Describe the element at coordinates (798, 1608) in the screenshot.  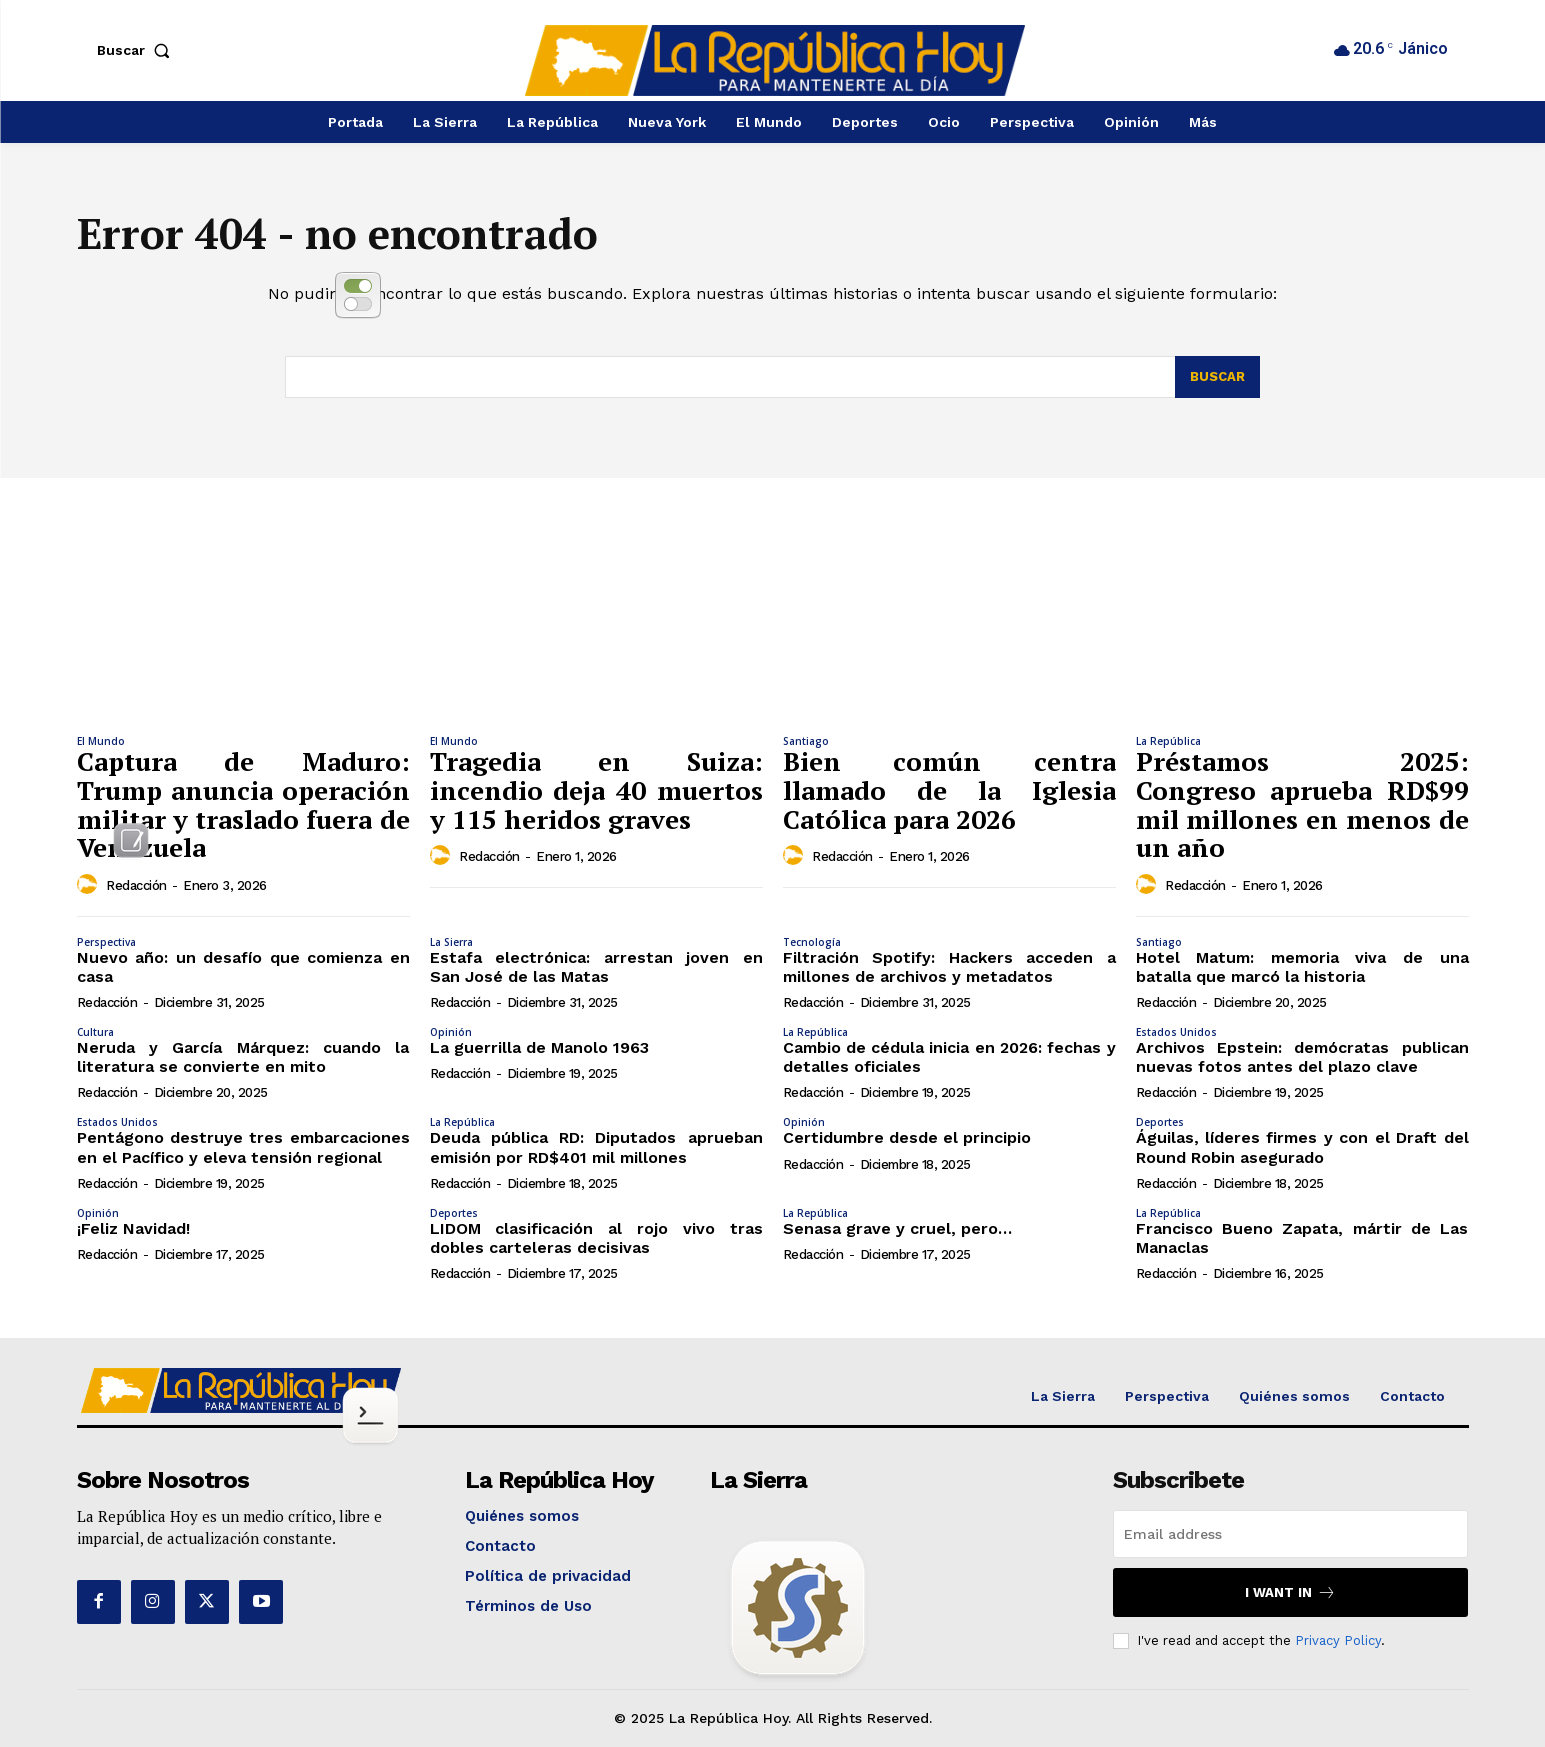
I see `open slade editor application` at that location.